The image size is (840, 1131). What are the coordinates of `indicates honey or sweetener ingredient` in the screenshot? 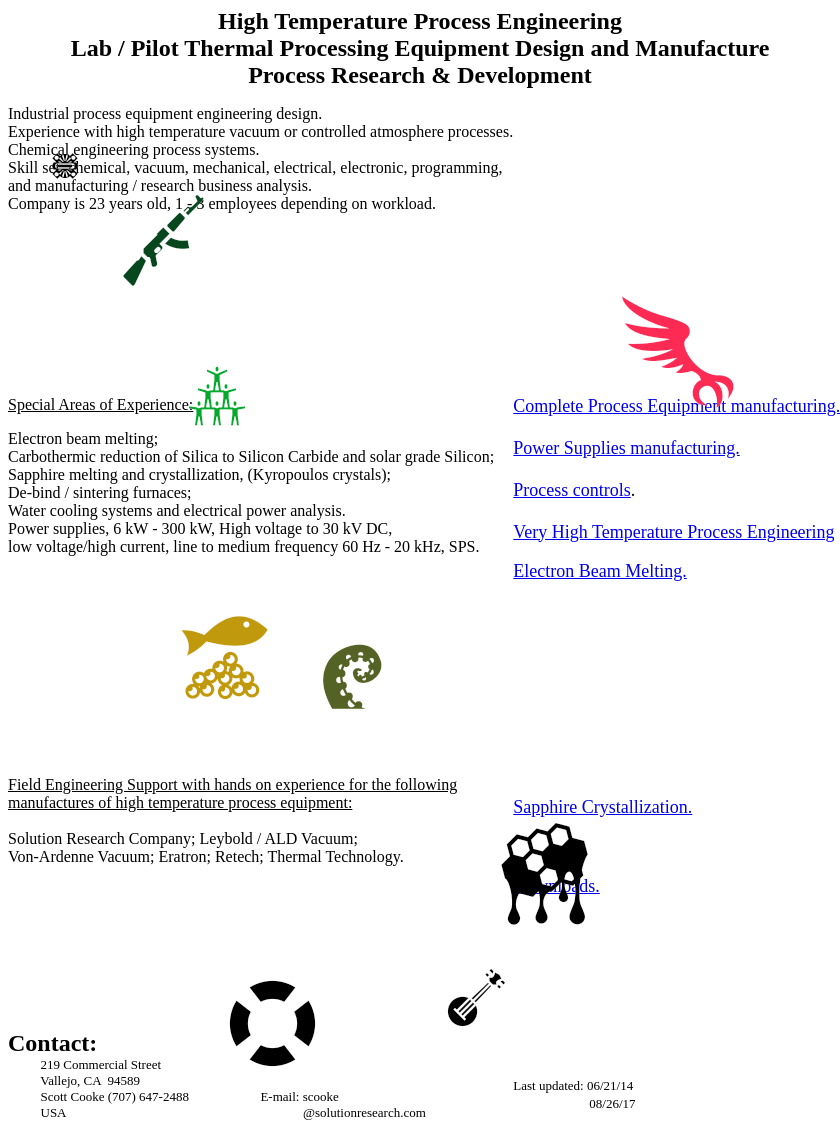 It's located at (544, 873).